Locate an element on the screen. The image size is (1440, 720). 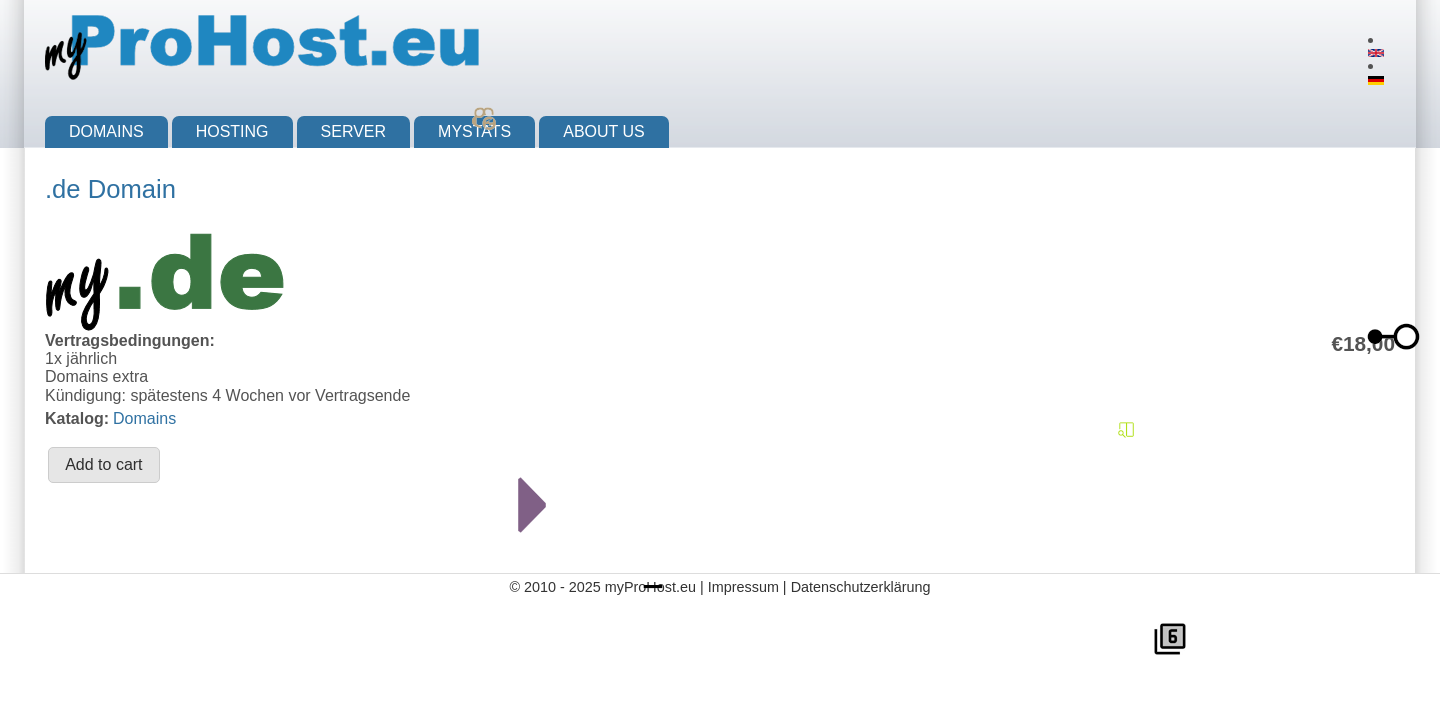
view interface or class definitions is located at coordinates (1393, 338).